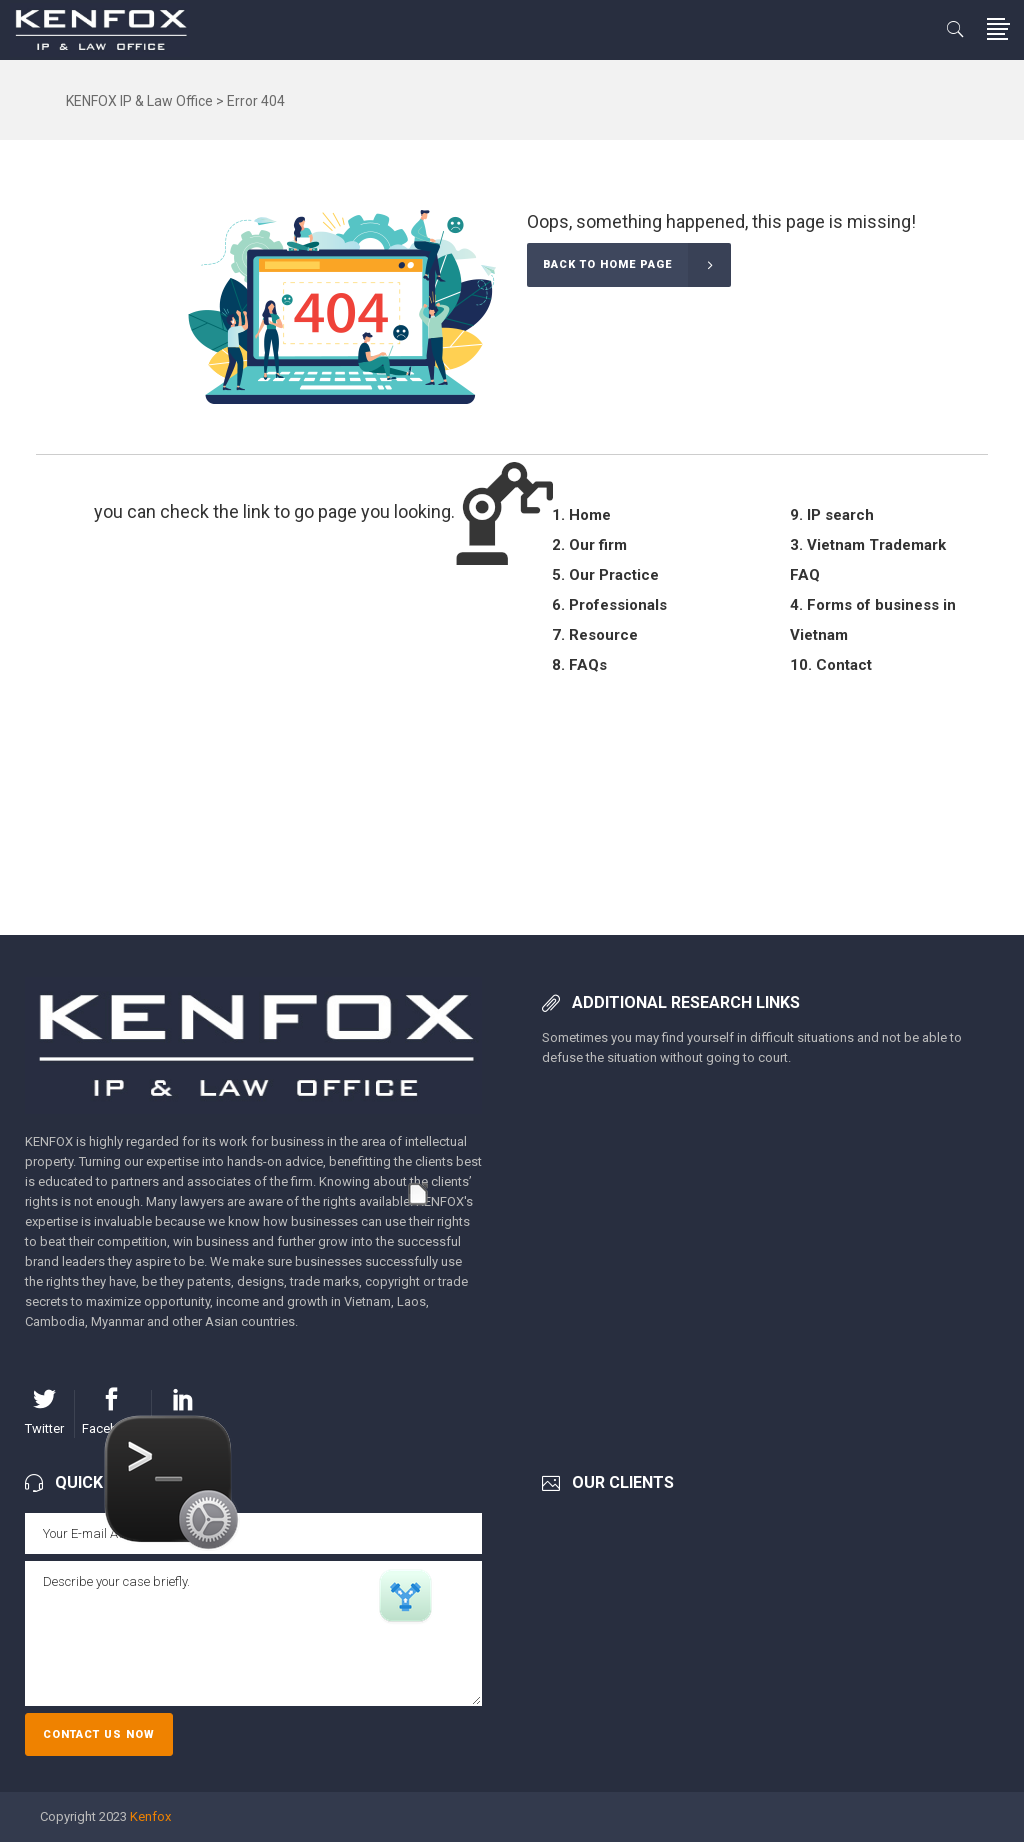 Image resolution: width=1024 pixels, height=1842 pixels. What do you see at coordinates (405, 1595) in the screenshot?
I see `open junction app for choosing which app opens links` at bounding box center [405, 1595].